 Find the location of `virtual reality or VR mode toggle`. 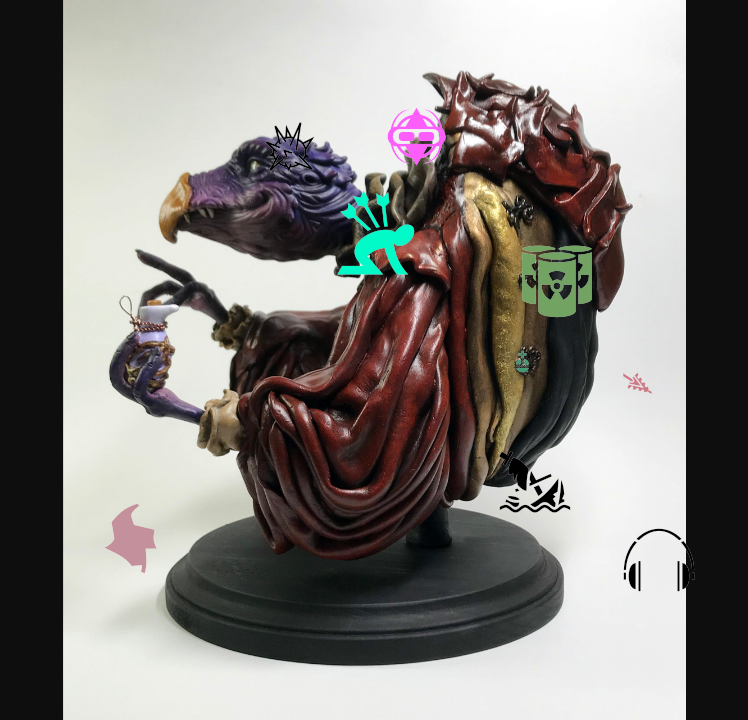

virtual reality or VR mode toggle is located at coordinates (416, 136).